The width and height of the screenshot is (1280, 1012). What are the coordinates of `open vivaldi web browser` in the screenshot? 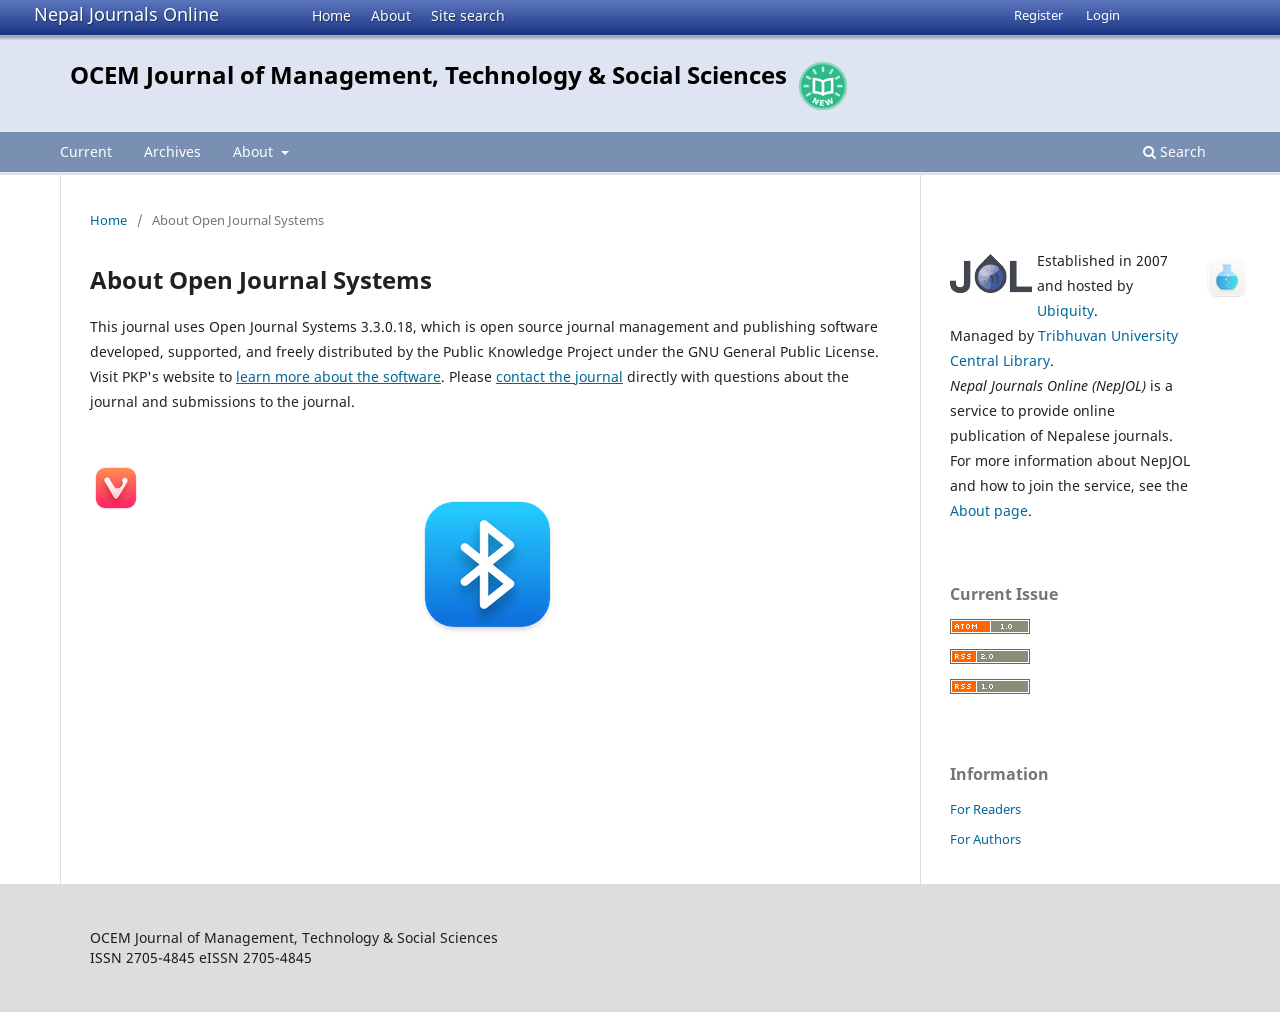 It's located at (116, 488).